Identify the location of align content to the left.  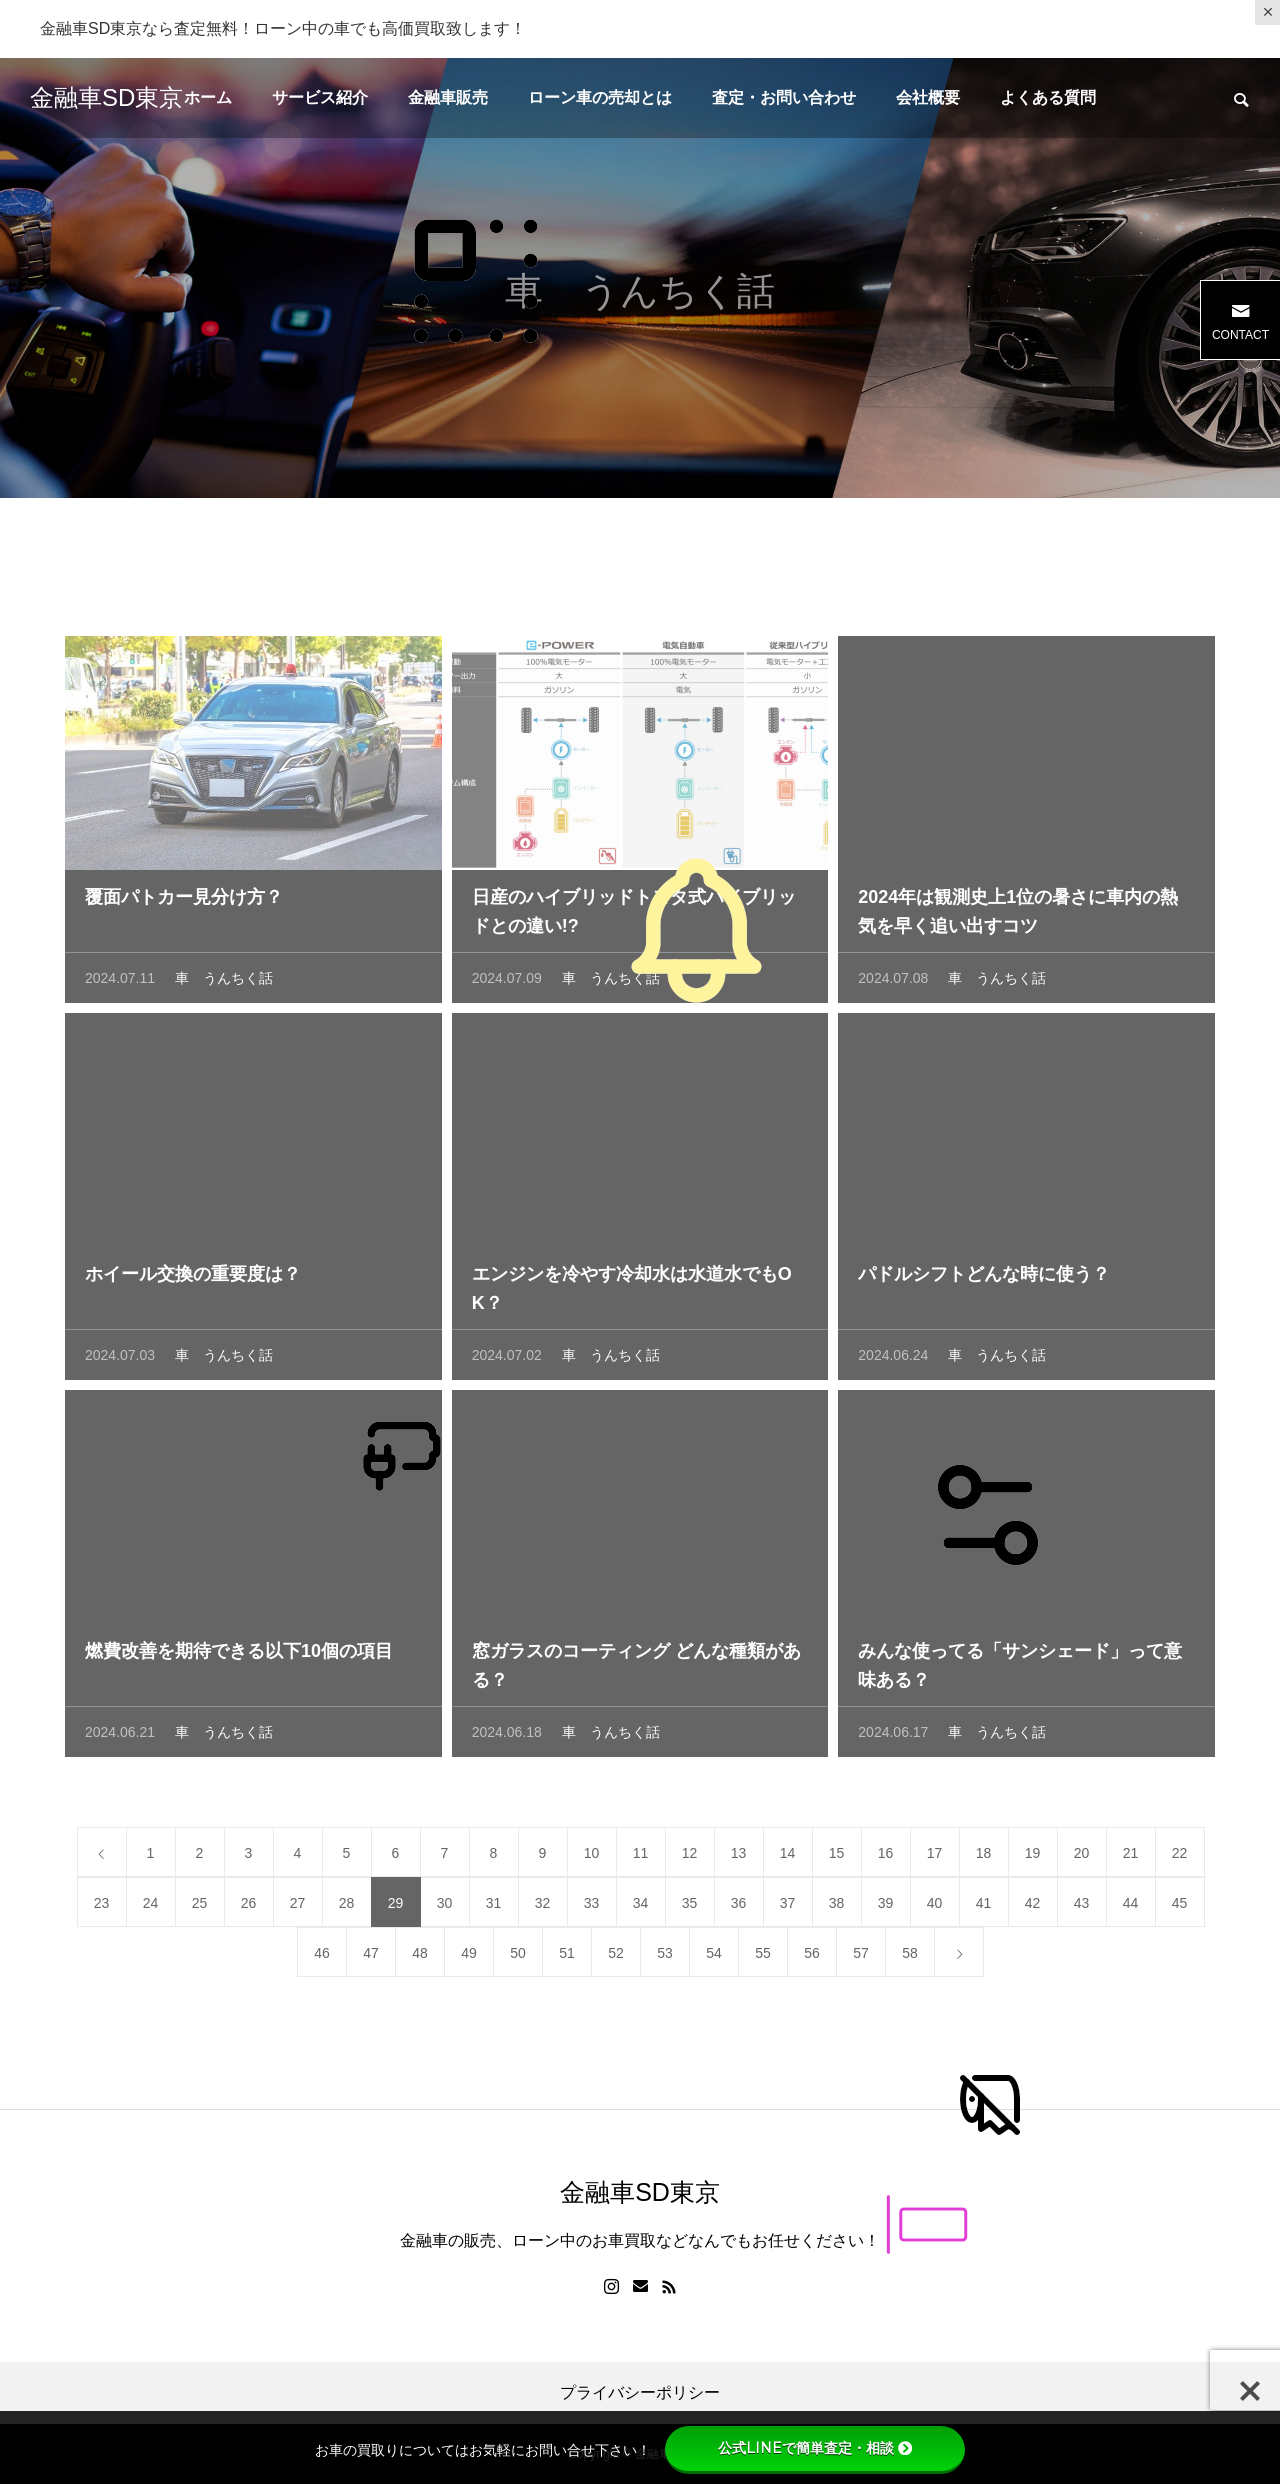
(925, 2224).